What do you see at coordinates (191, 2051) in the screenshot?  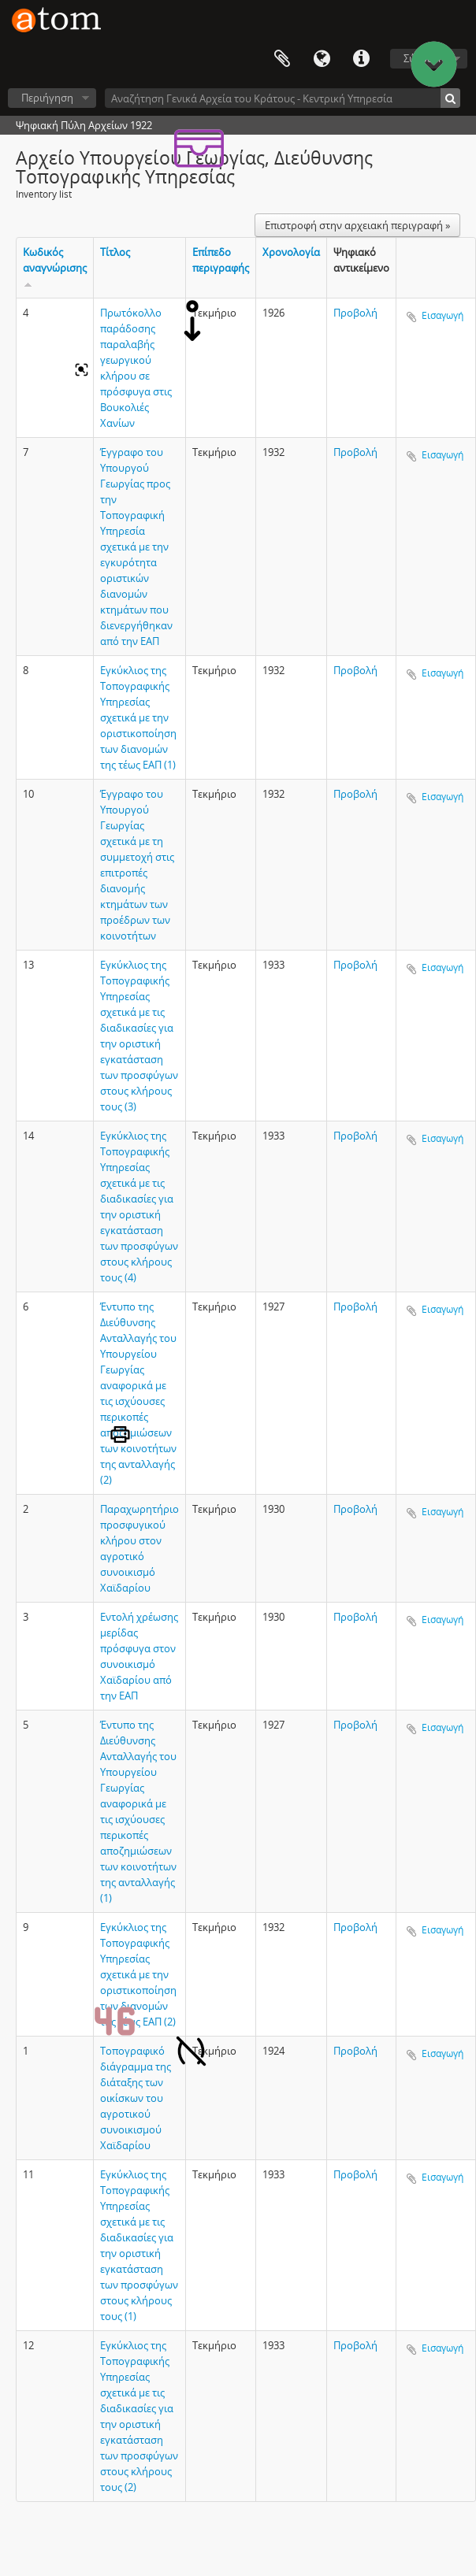 I see `disable grouping or parentheses in formula` at bounding box center [191, 2051].